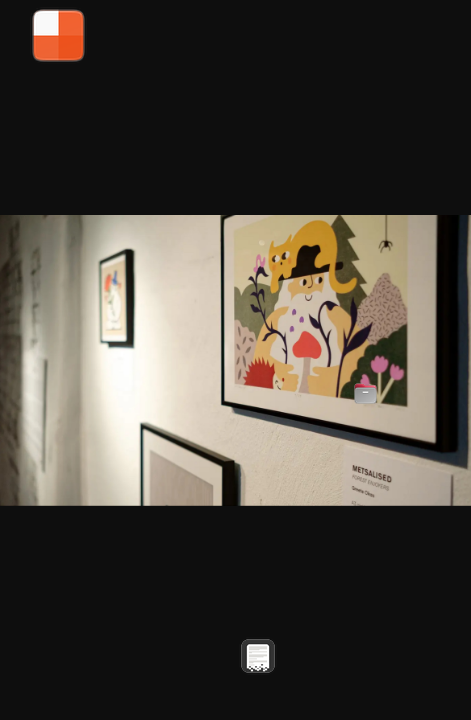  What do you see at coordinates (258, 656) in the screenshot?
I see `open Buffer text editor app` at bounding box center [258, 656].